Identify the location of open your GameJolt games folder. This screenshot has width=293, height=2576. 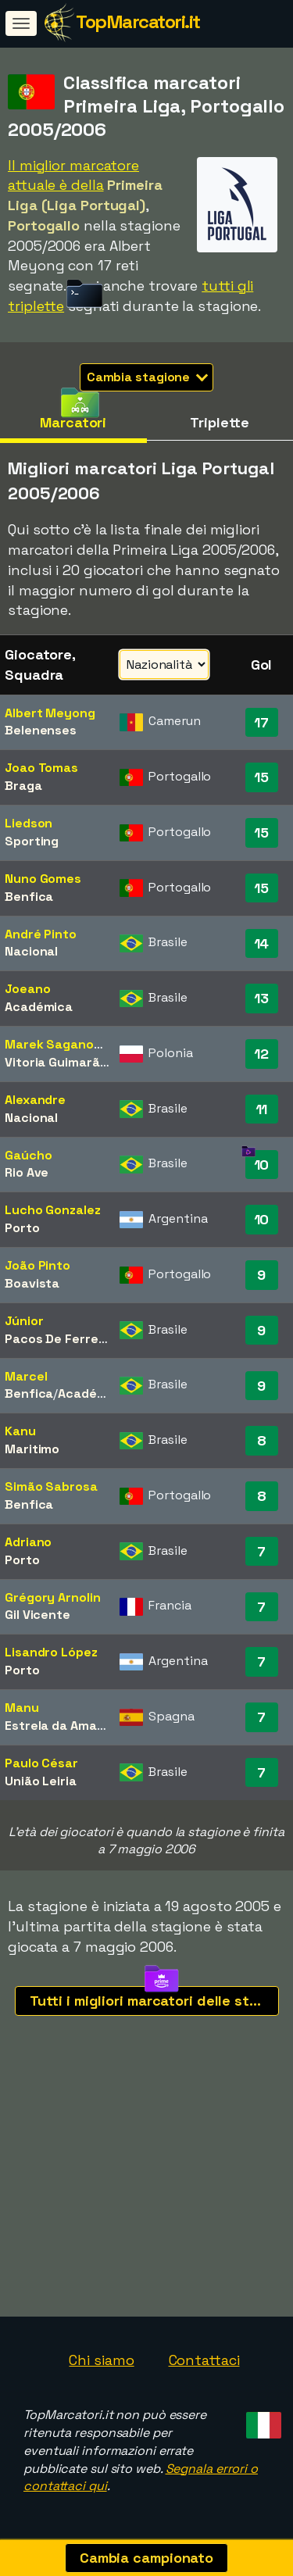
(80, 403).